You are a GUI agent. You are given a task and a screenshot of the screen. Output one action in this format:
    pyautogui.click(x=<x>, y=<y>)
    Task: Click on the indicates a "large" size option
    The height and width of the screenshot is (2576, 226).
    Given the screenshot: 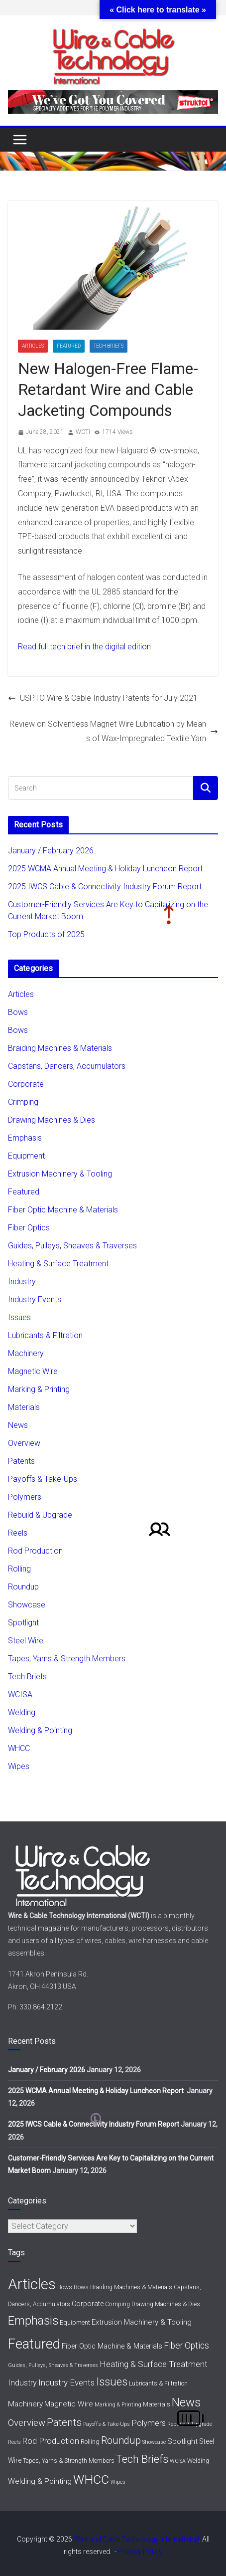 What is the action you would take?
    pyautogui.click(x=96, y=2118)
    